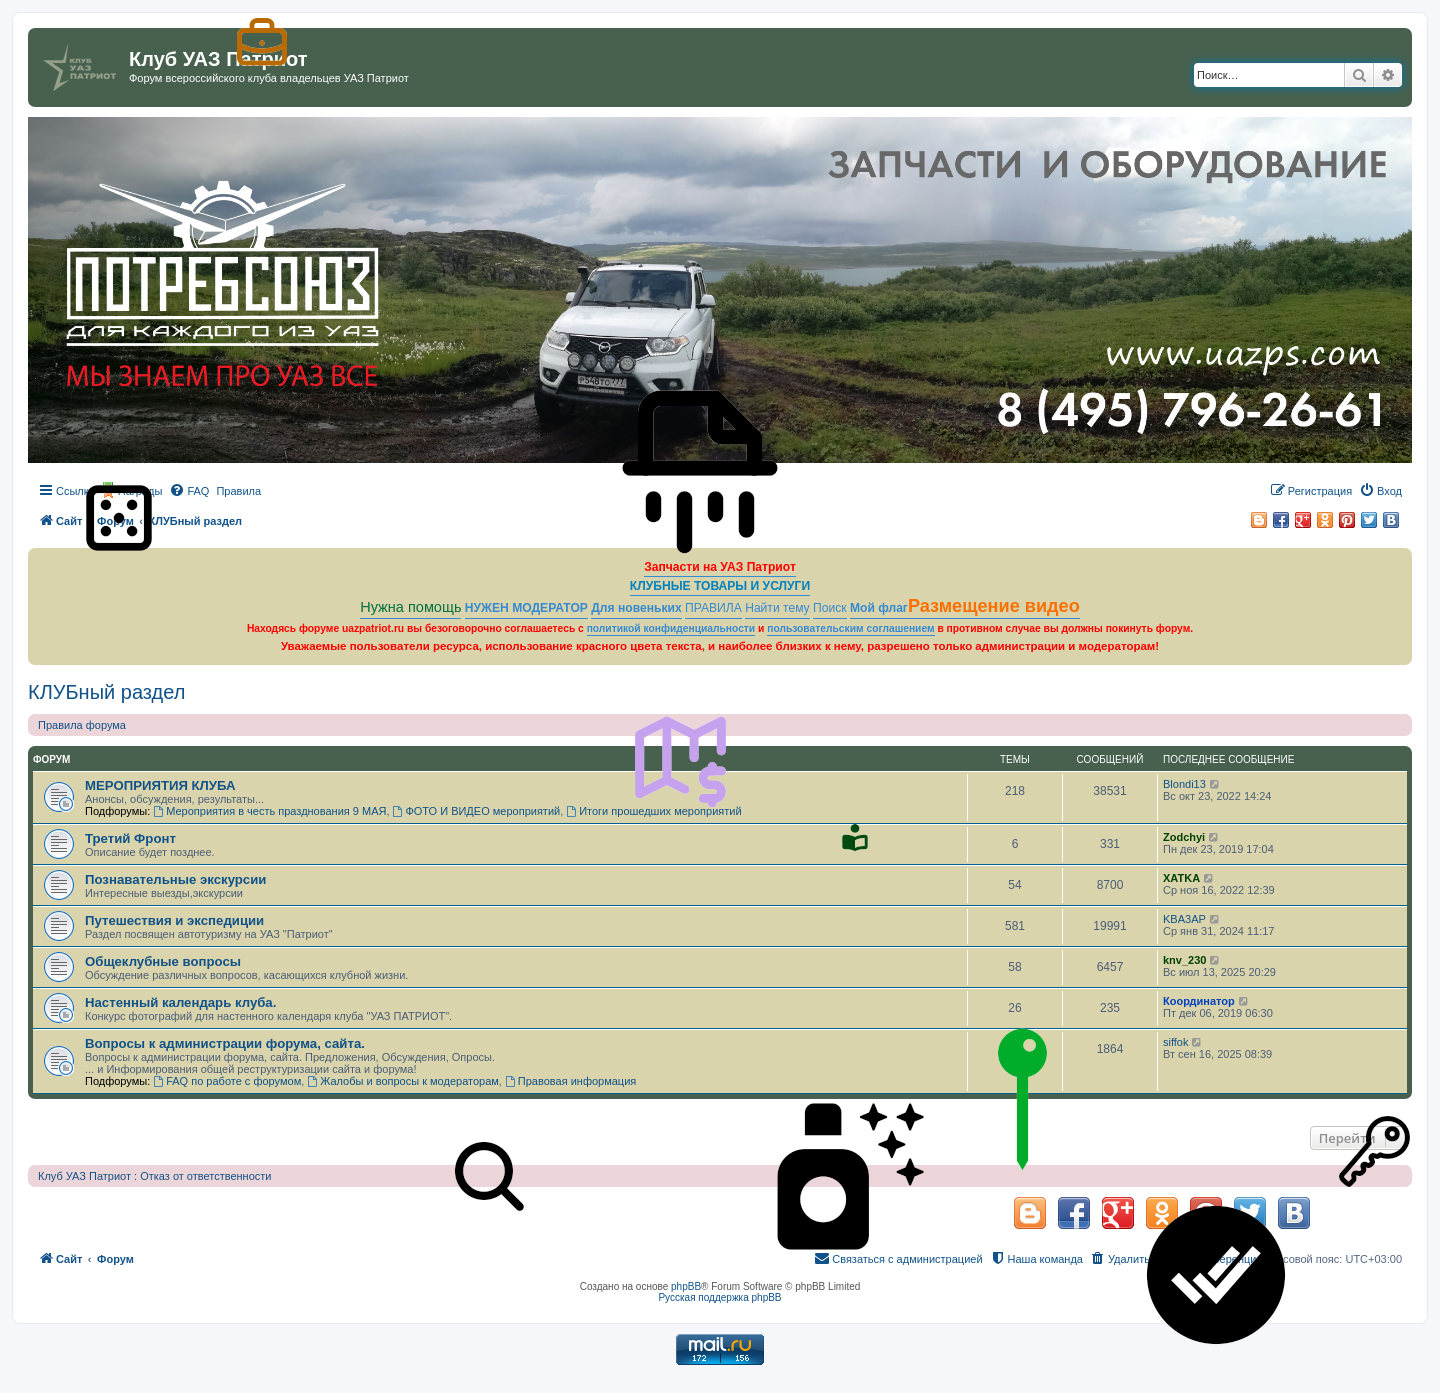  I want to click on mark a location on the map, so click(1022, 1099).